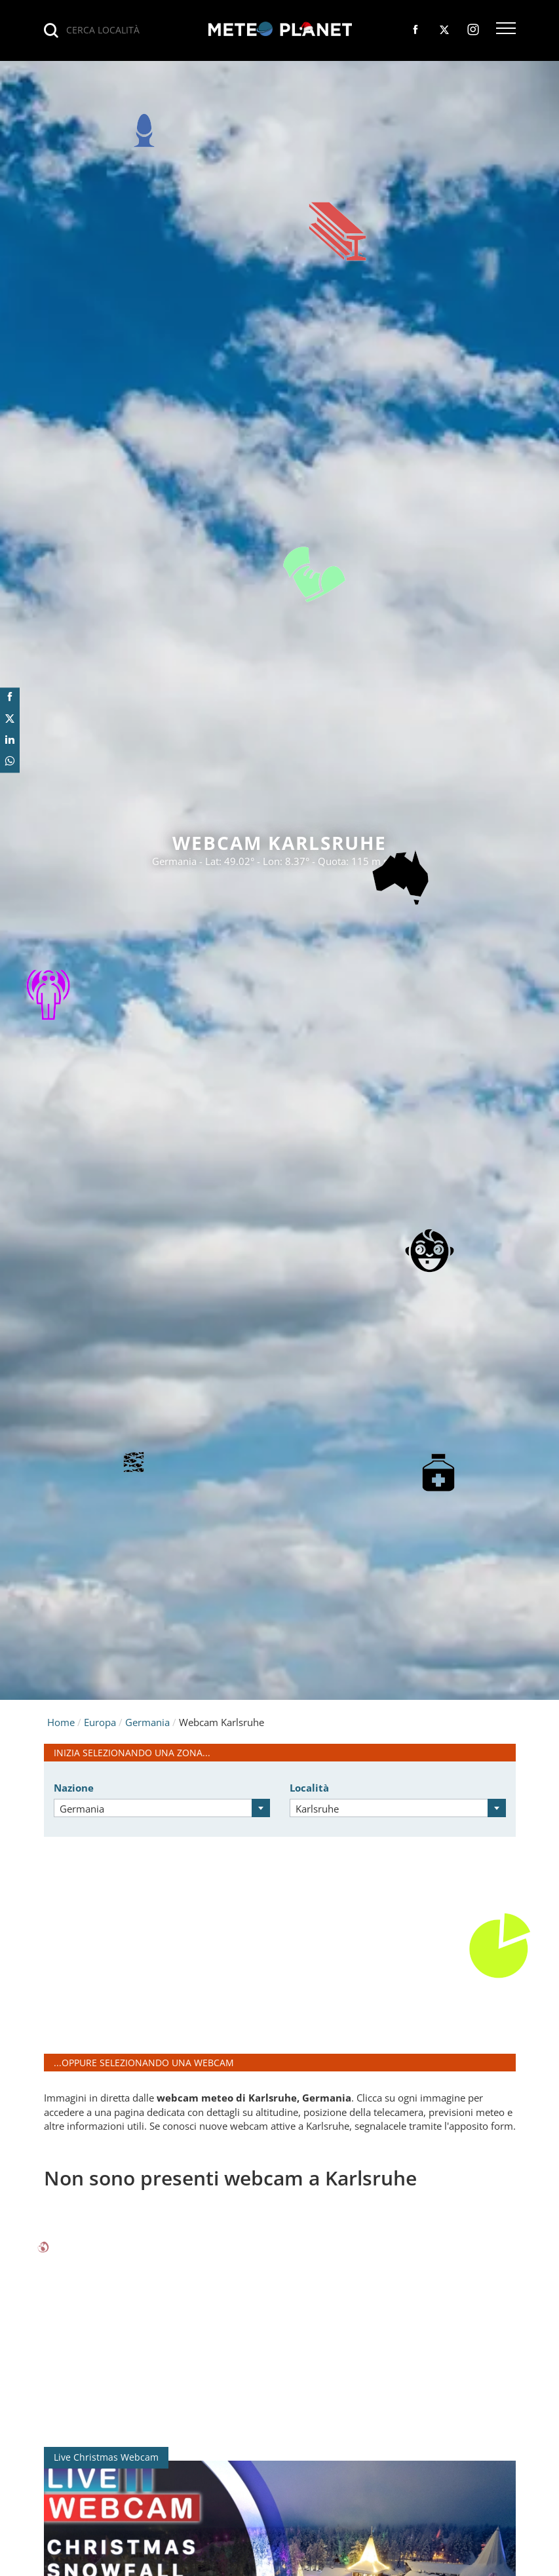 This screenshot has height=2576, width=559. What do you see at coordinates (429, 1250) in the screenshot?
I see `access parenting or baby-related features` at bounding box center [429, 1250].